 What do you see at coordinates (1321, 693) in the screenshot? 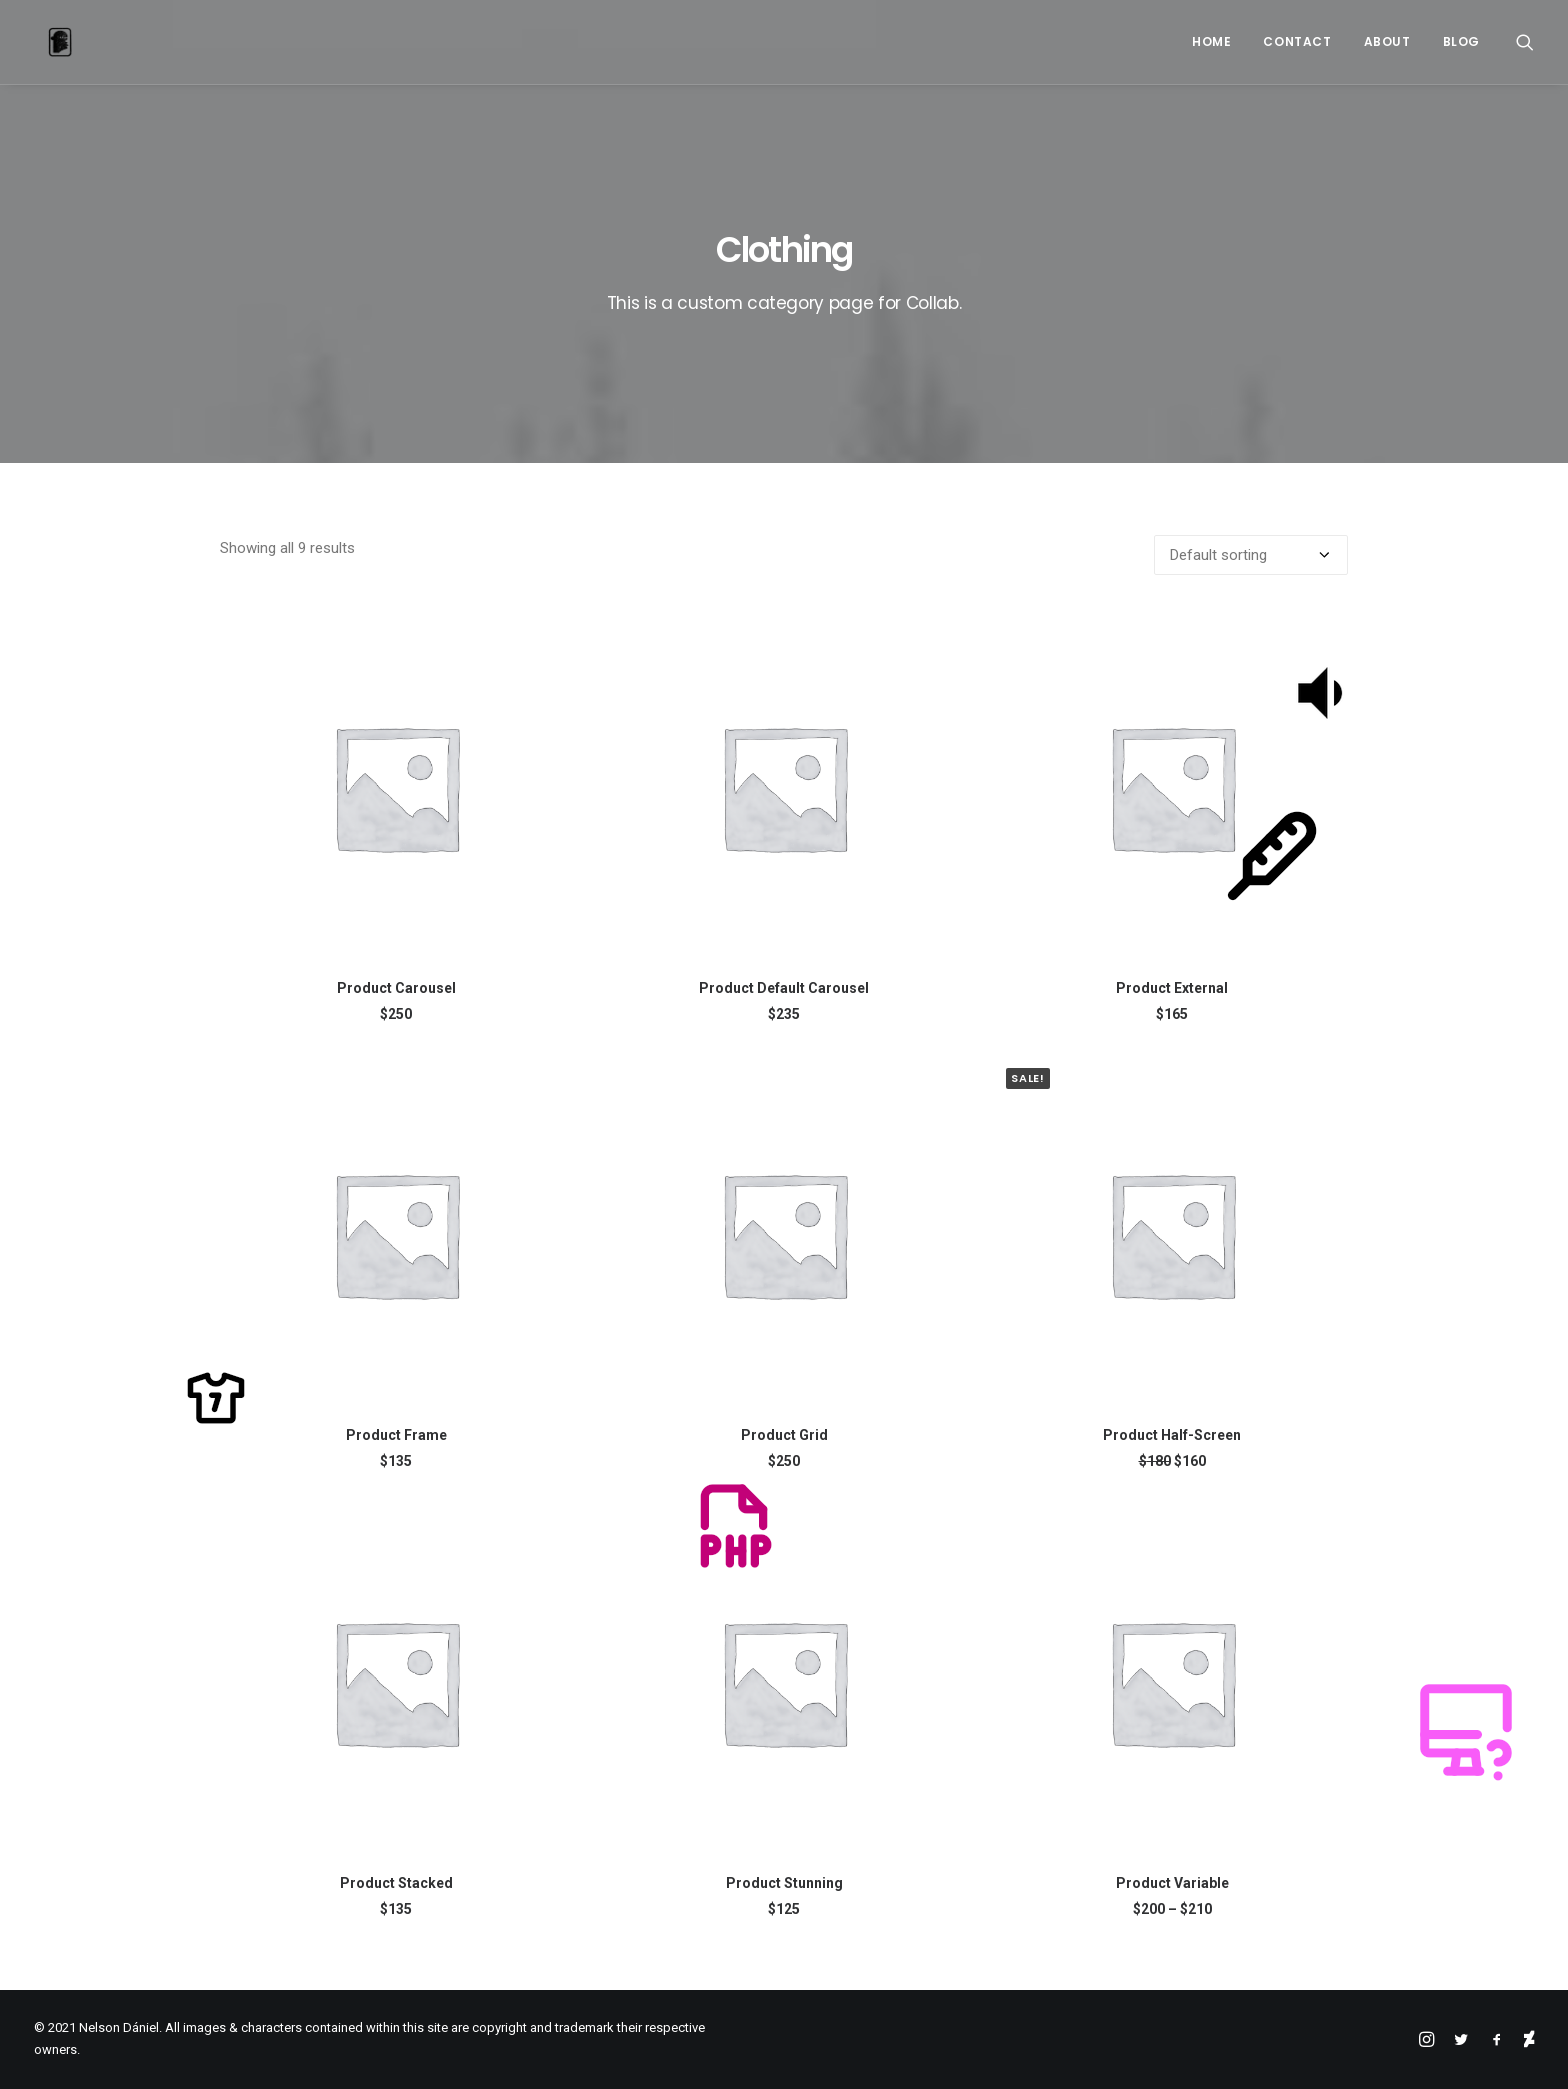
I see `decrease audio volume` at bounding box center [1321, 693].